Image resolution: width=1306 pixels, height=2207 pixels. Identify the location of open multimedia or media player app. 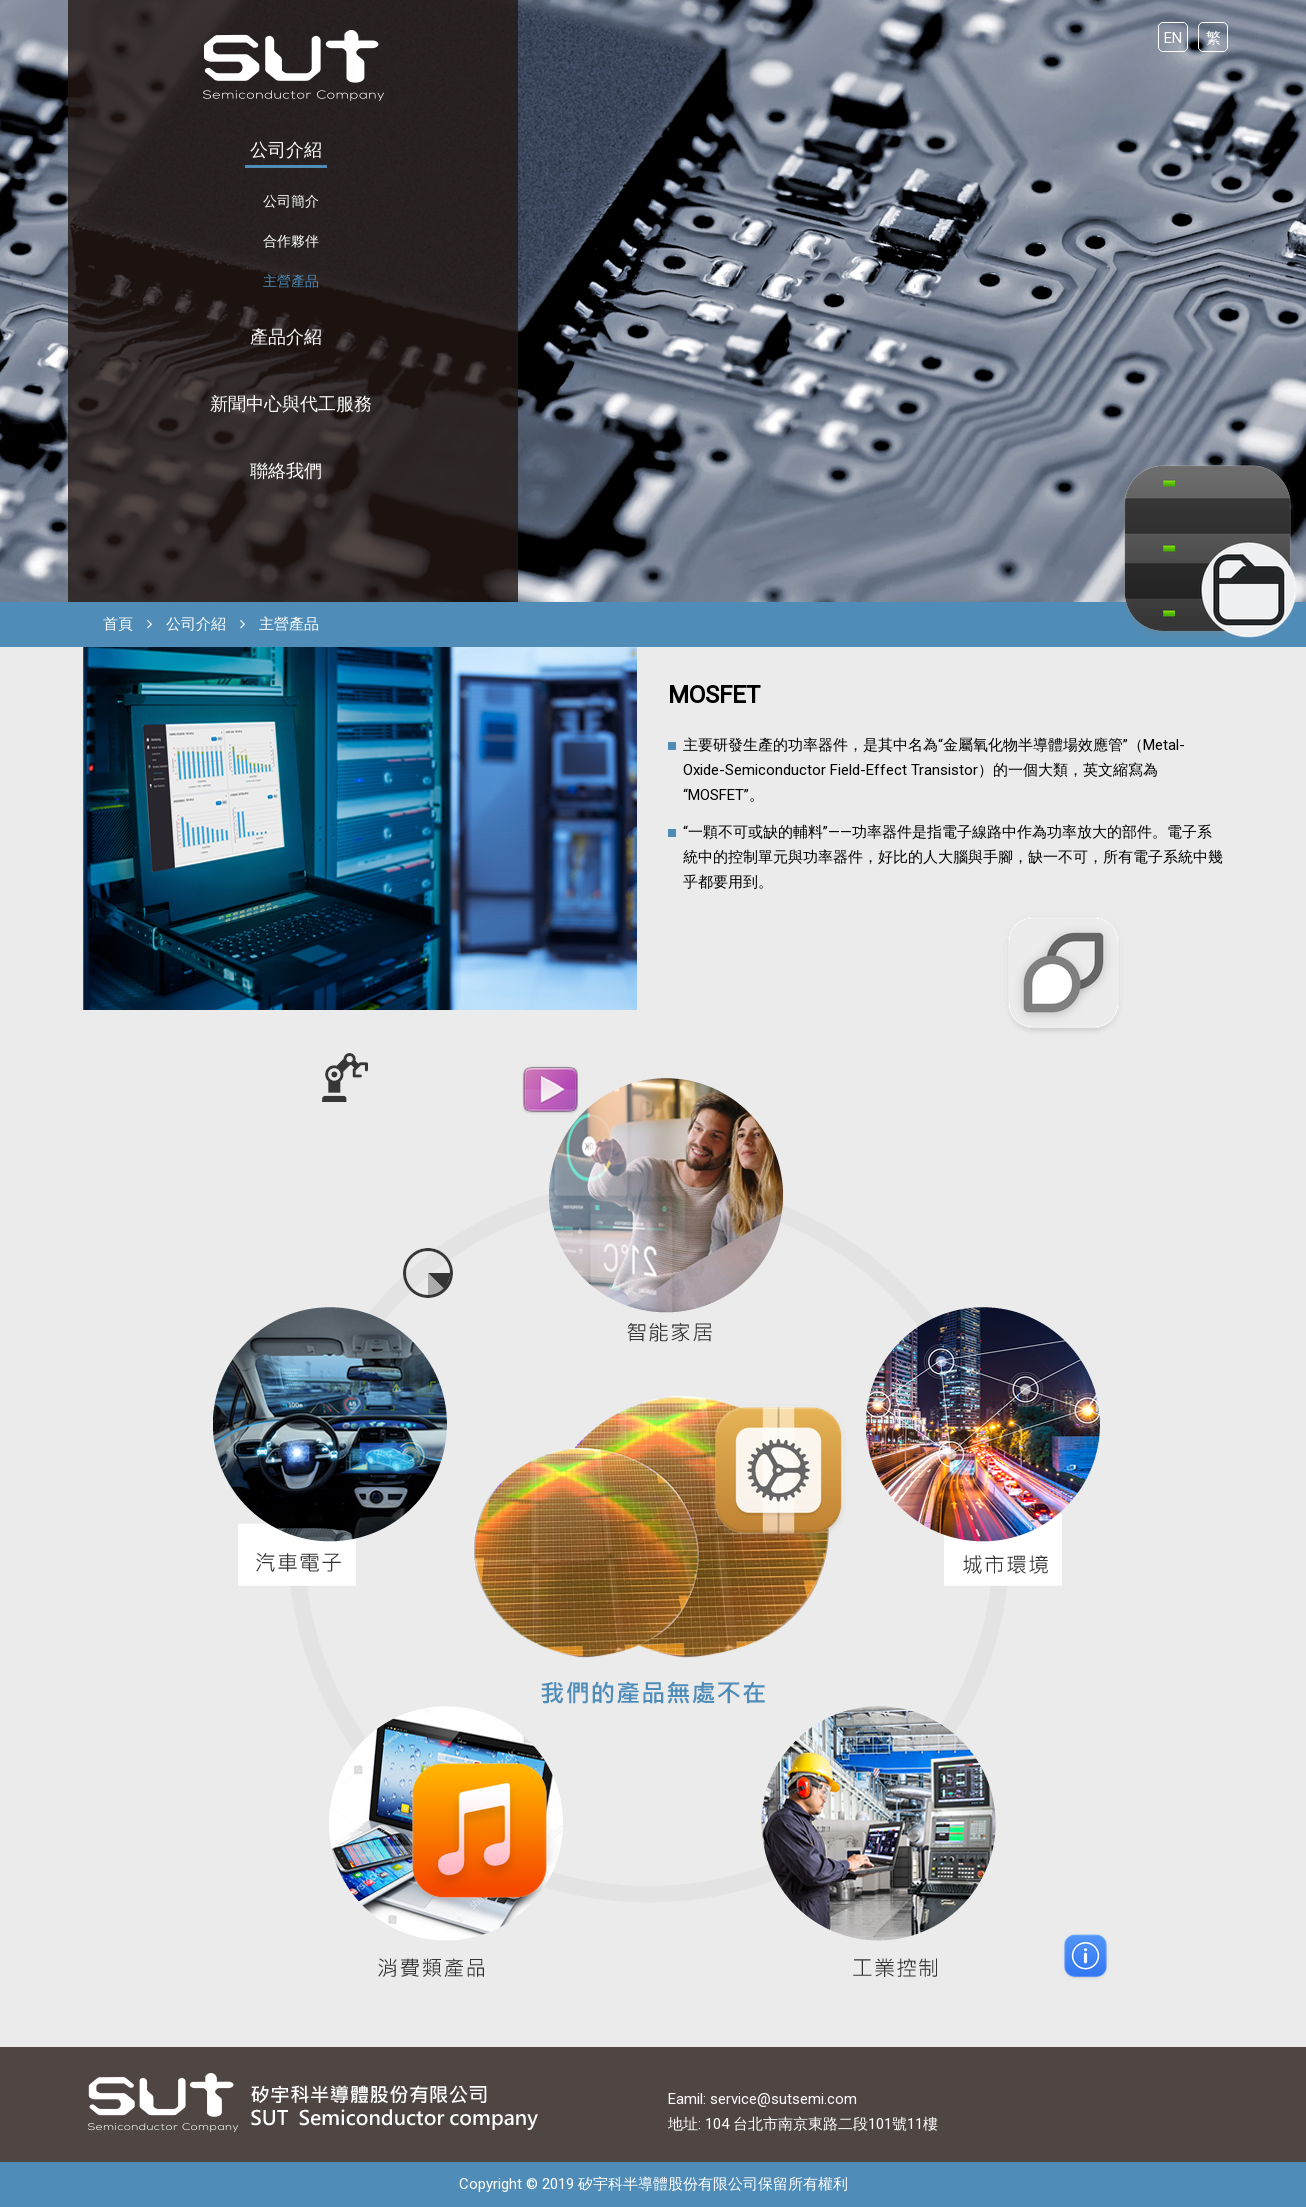
(550, 1089).